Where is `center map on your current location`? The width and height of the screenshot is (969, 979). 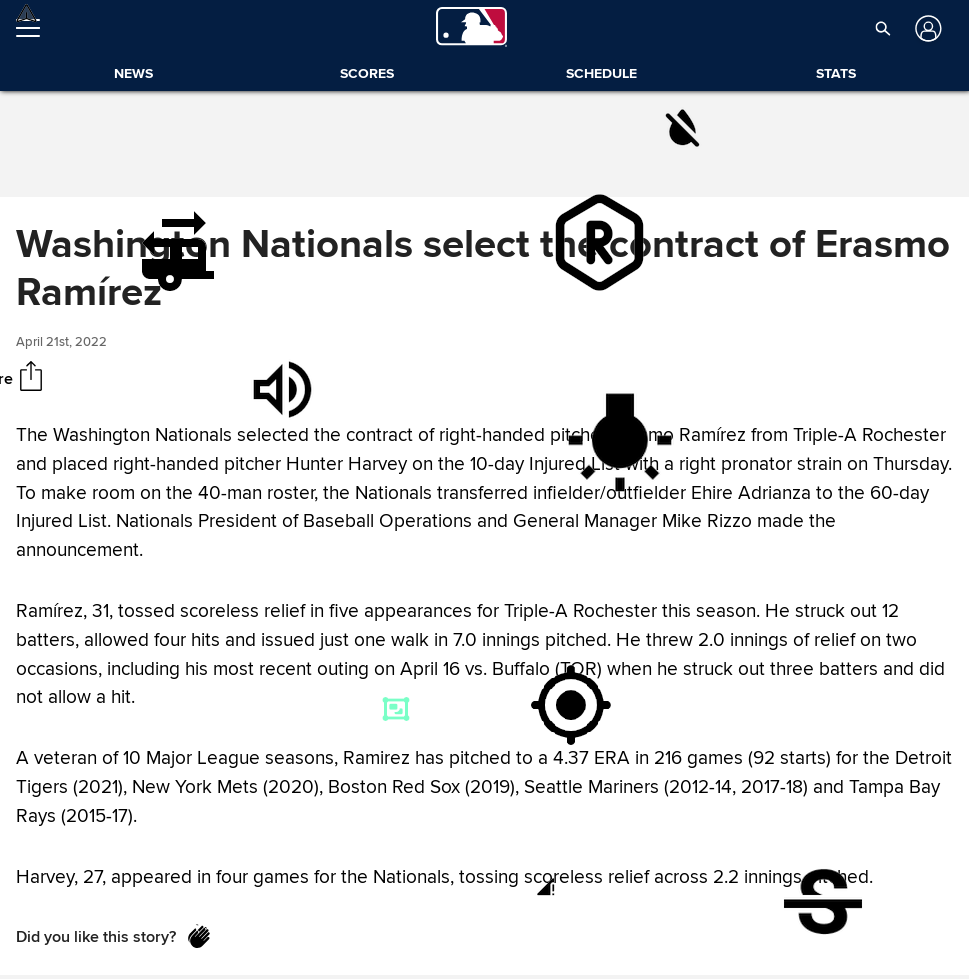 center map on your current location is located at coordinates (571, 705).